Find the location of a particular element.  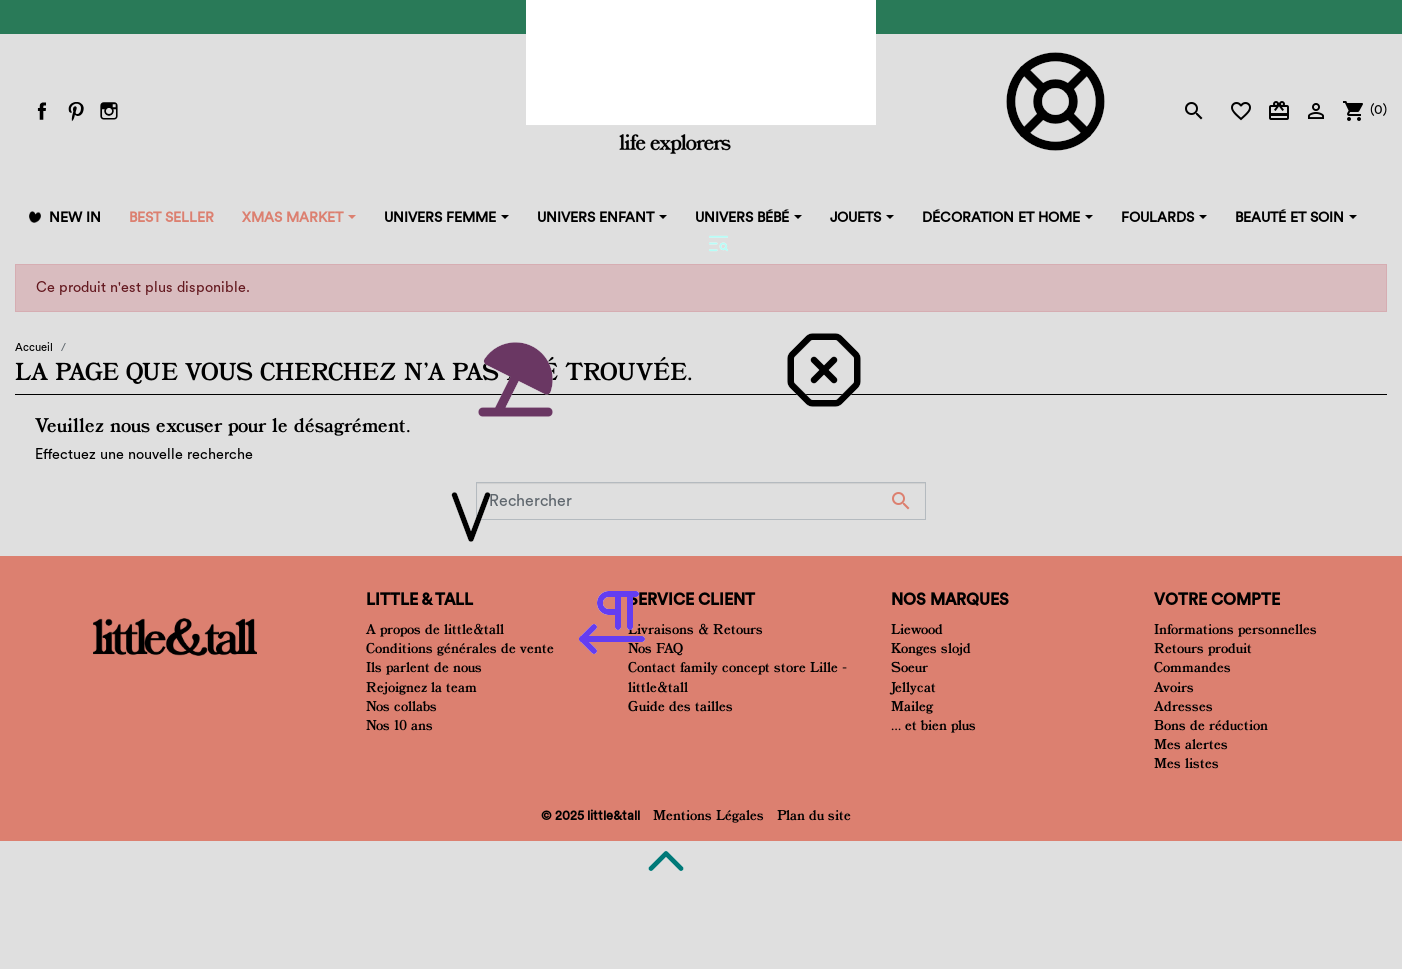

align text to the left is located at coordinates (612, 621).